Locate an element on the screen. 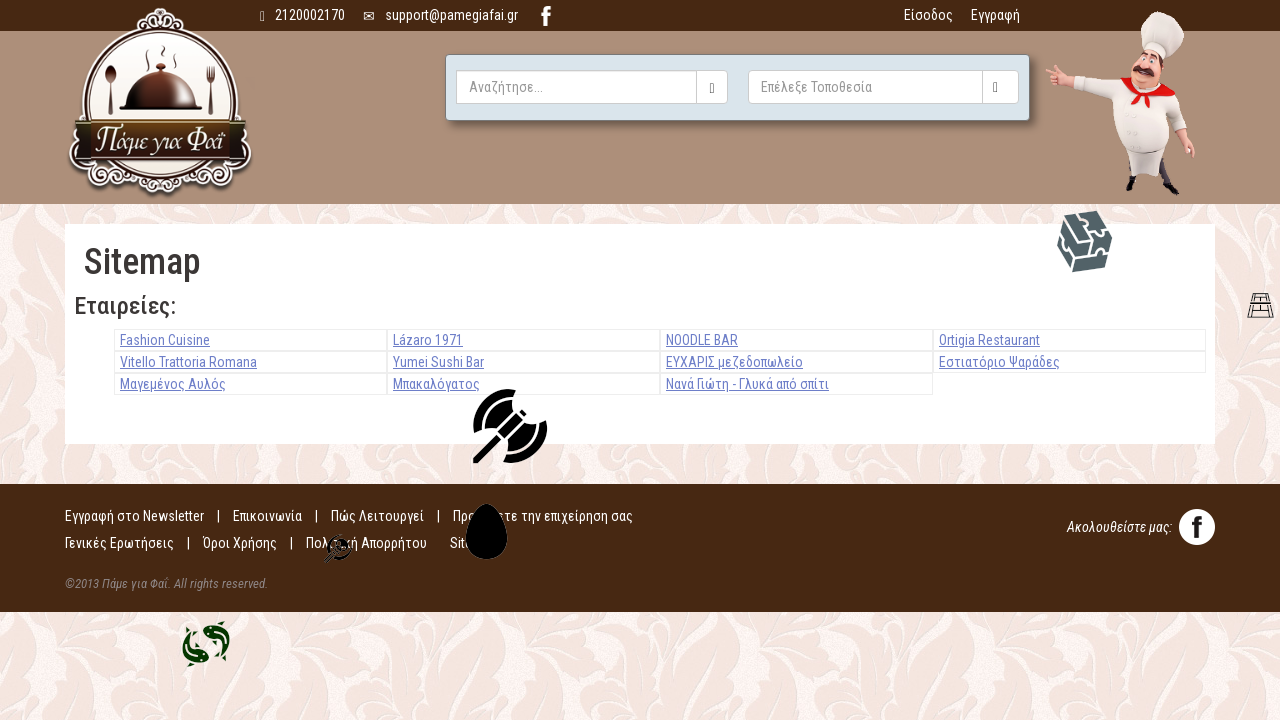 The height and width of the screenshot is (720, 1280). equip or select a battle axe weapon is located at coordinates (510, 426).